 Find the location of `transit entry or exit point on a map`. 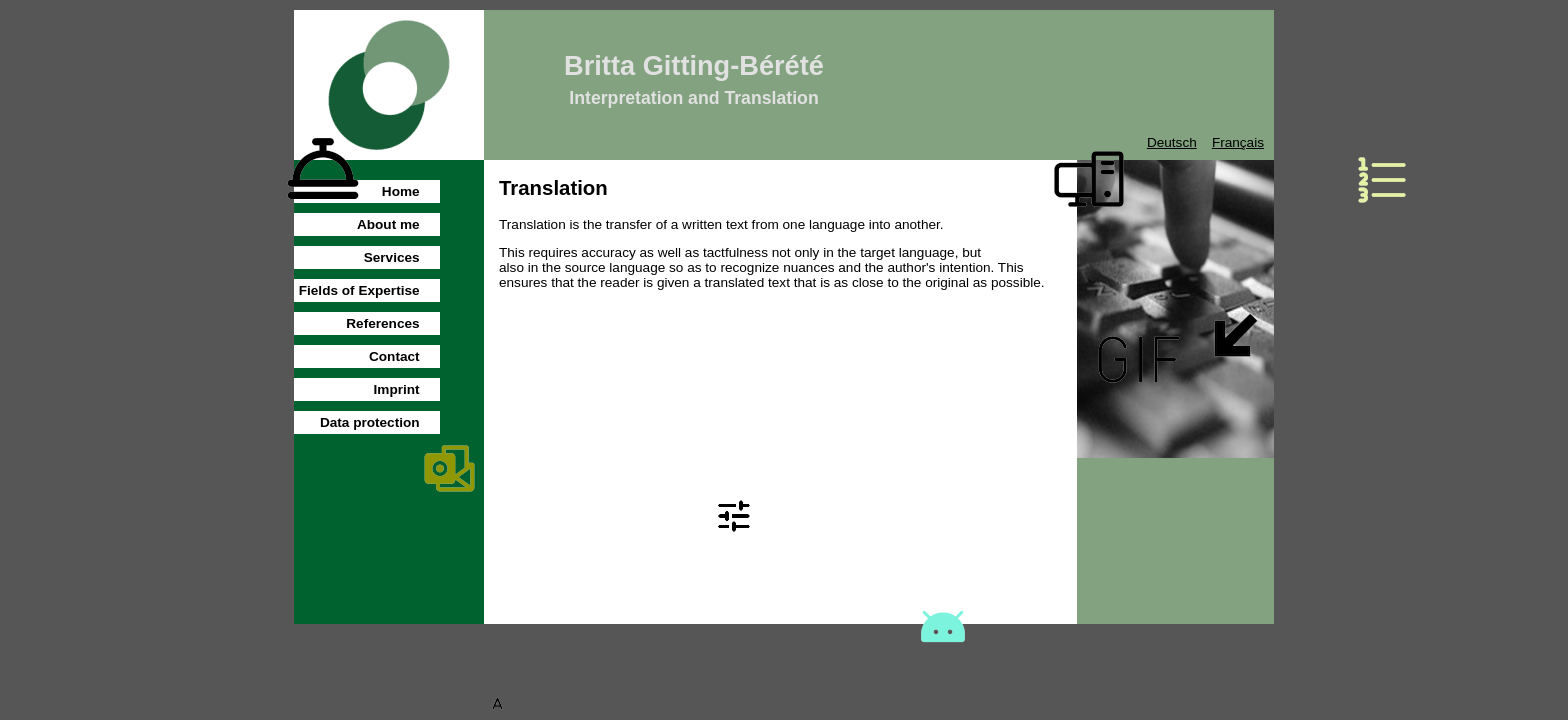

transit entry or exit point on a map is located at coordinates (1236, 335).